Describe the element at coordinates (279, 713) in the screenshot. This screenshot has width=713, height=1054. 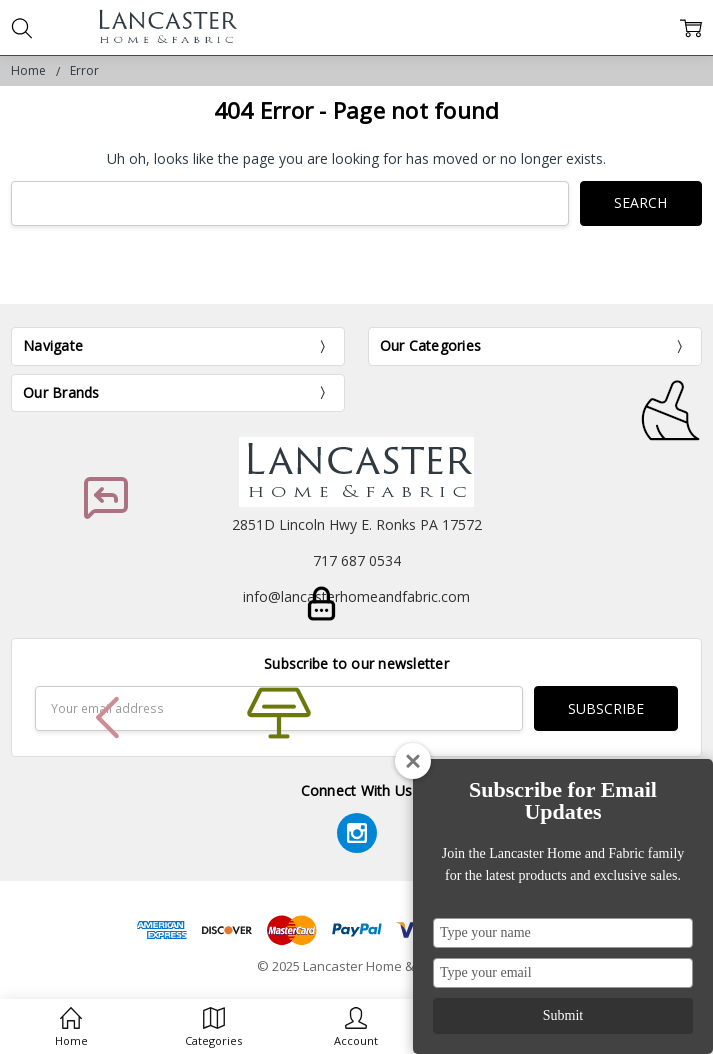
I see `access presentation mode` at that location.